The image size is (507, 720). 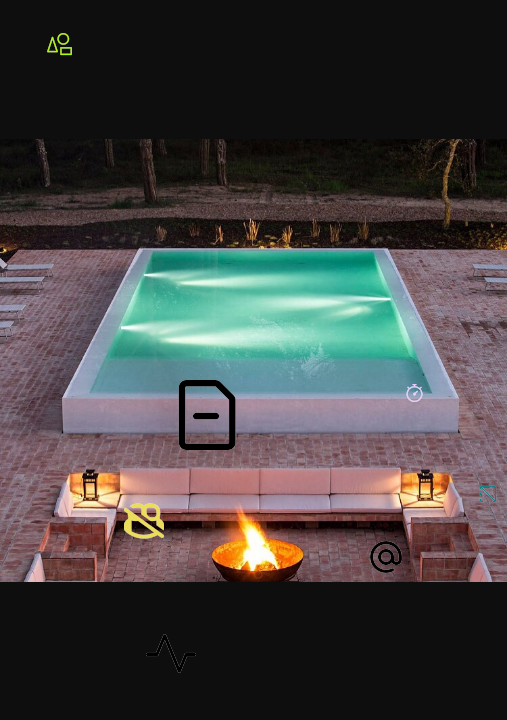 What do you see at coordinates (171, 654) in the screenshot?
I see `view repository activity and insights` at bounding box center [171, 654].